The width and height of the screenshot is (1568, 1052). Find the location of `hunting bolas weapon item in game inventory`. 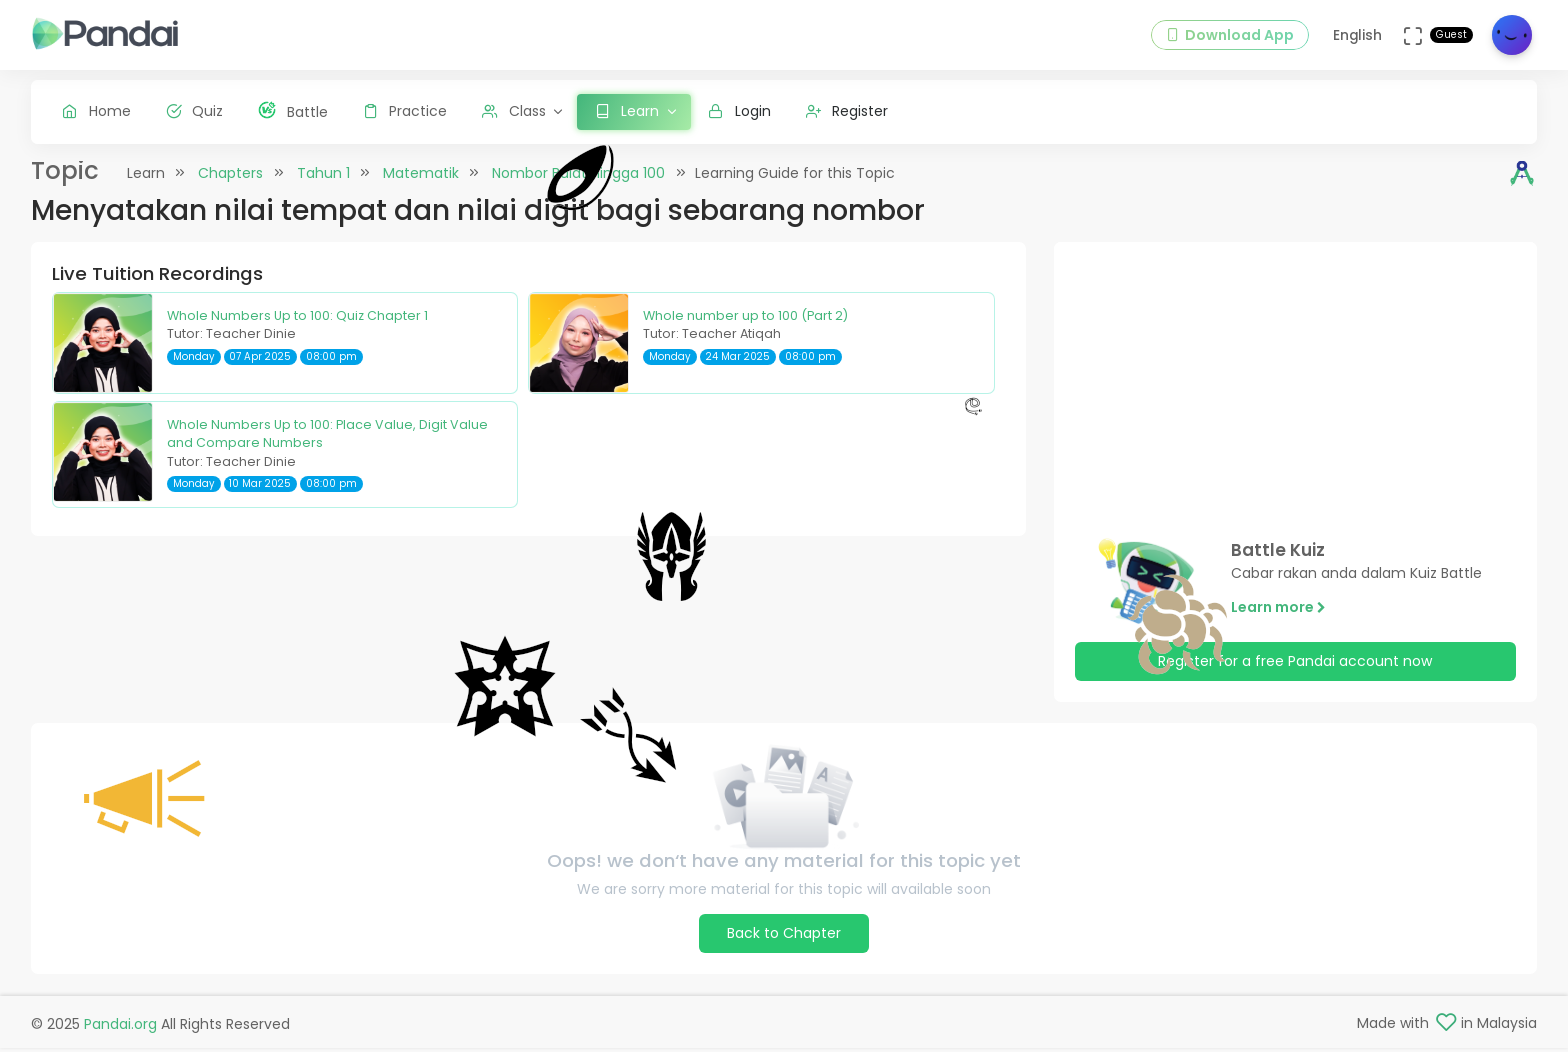

hunting bolas weapon item in game inventory is located at coordinates (973, 406).